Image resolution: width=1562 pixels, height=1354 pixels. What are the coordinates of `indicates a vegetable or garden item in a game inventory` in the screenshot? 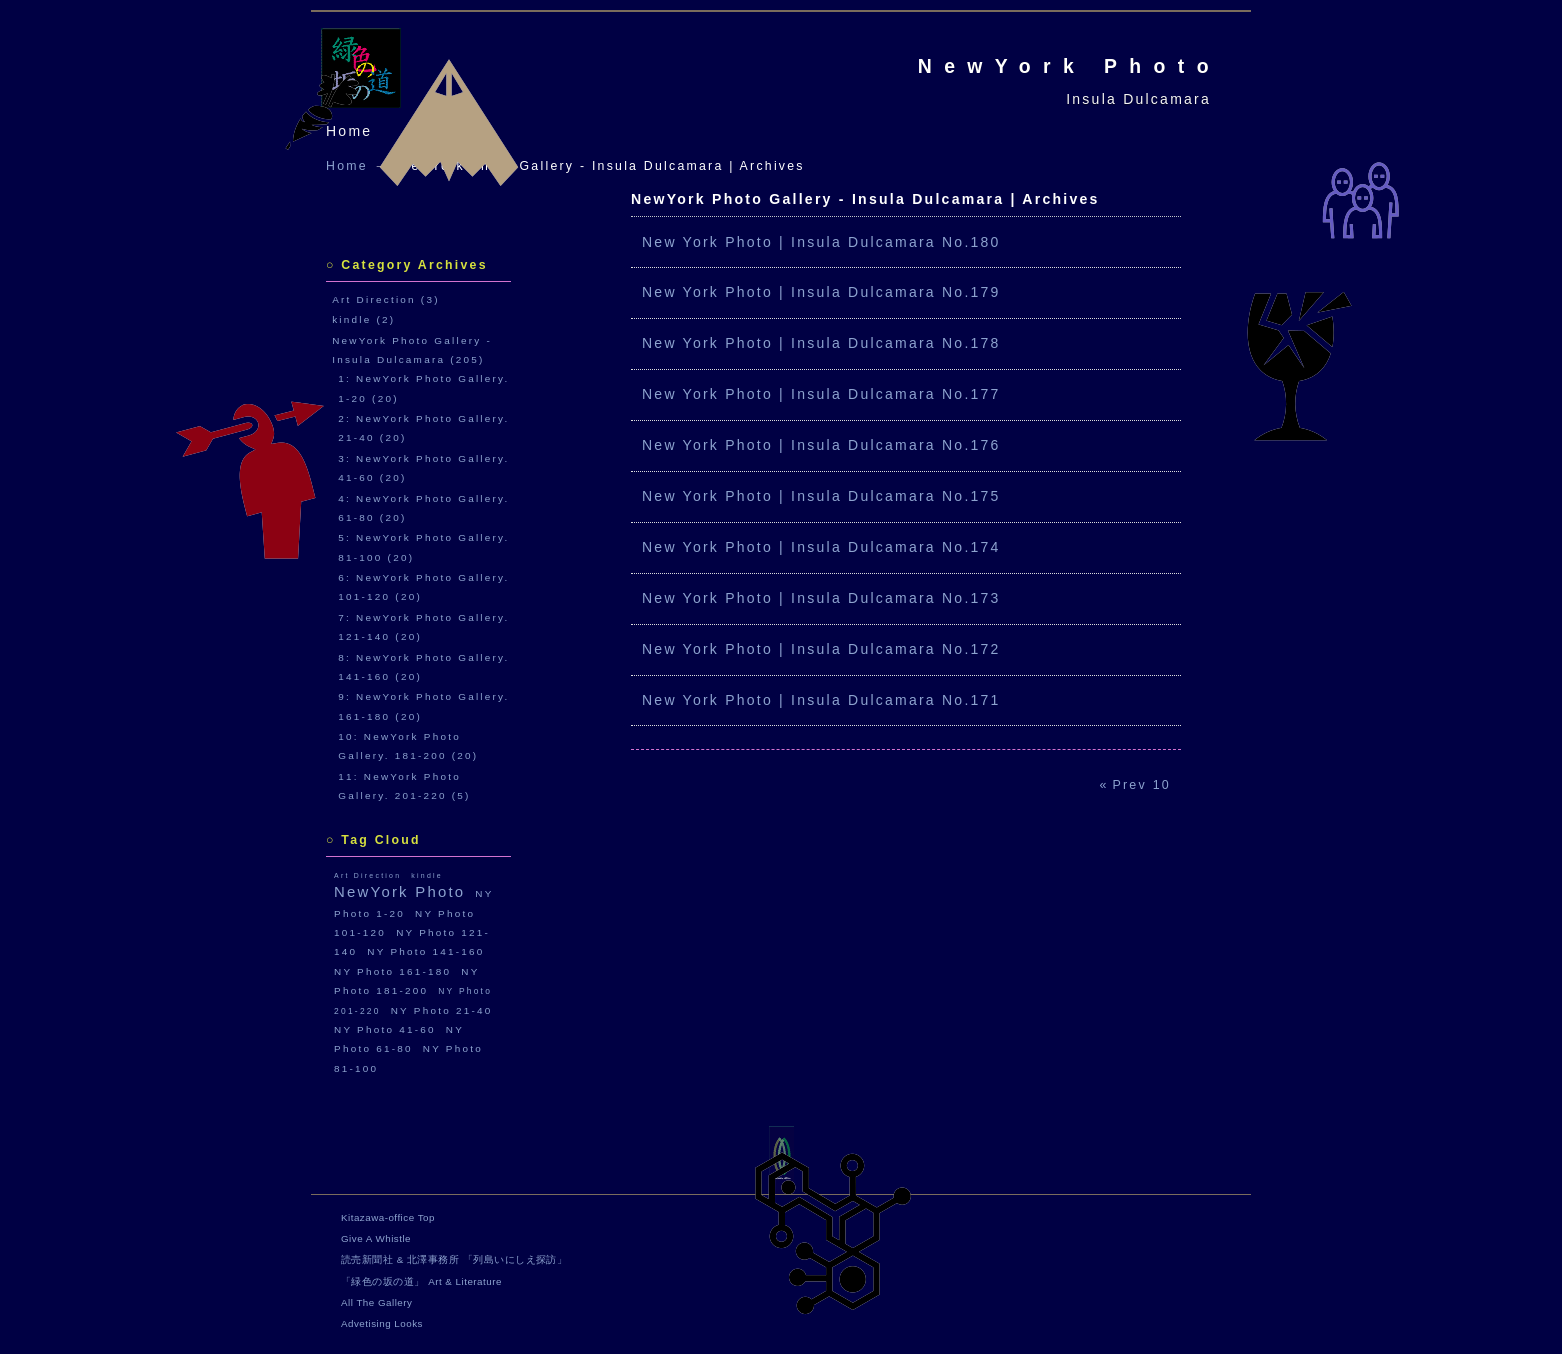 It's located at (322, 112).